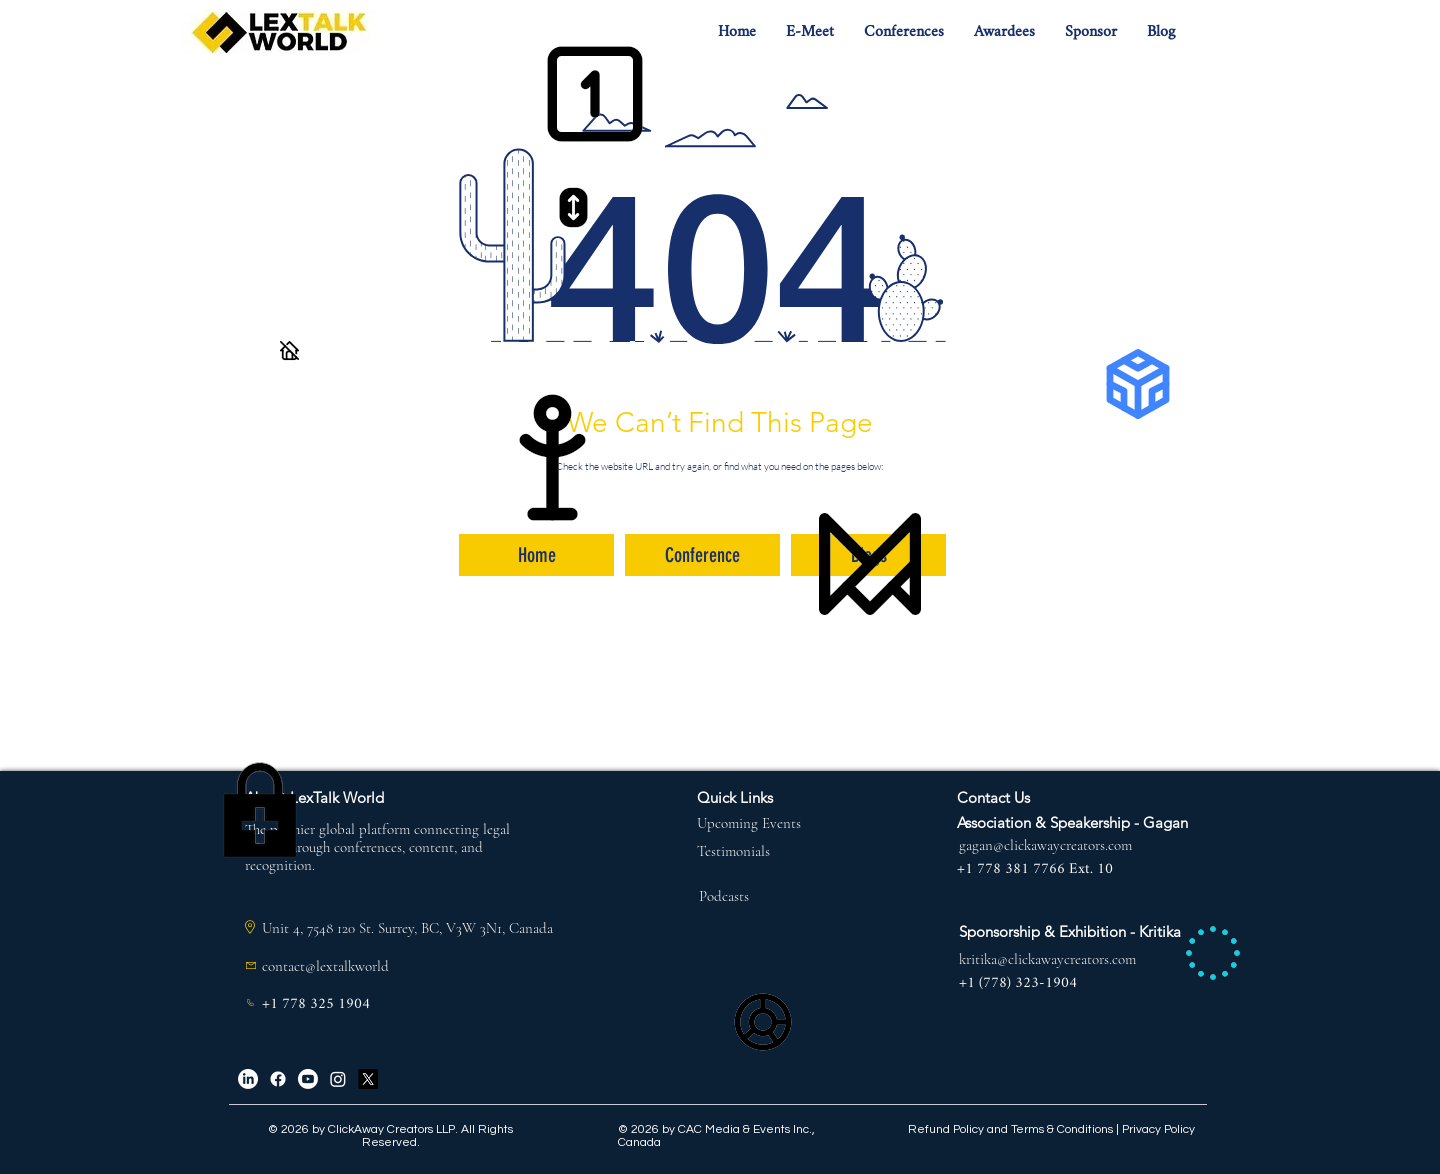 The width and height of the screenshot is (1440, 1174). What do you see at coordinates (260, 812) in the screenshot?
I see `indicates enhanced or additional security protection` at bounding box center [260, 812].